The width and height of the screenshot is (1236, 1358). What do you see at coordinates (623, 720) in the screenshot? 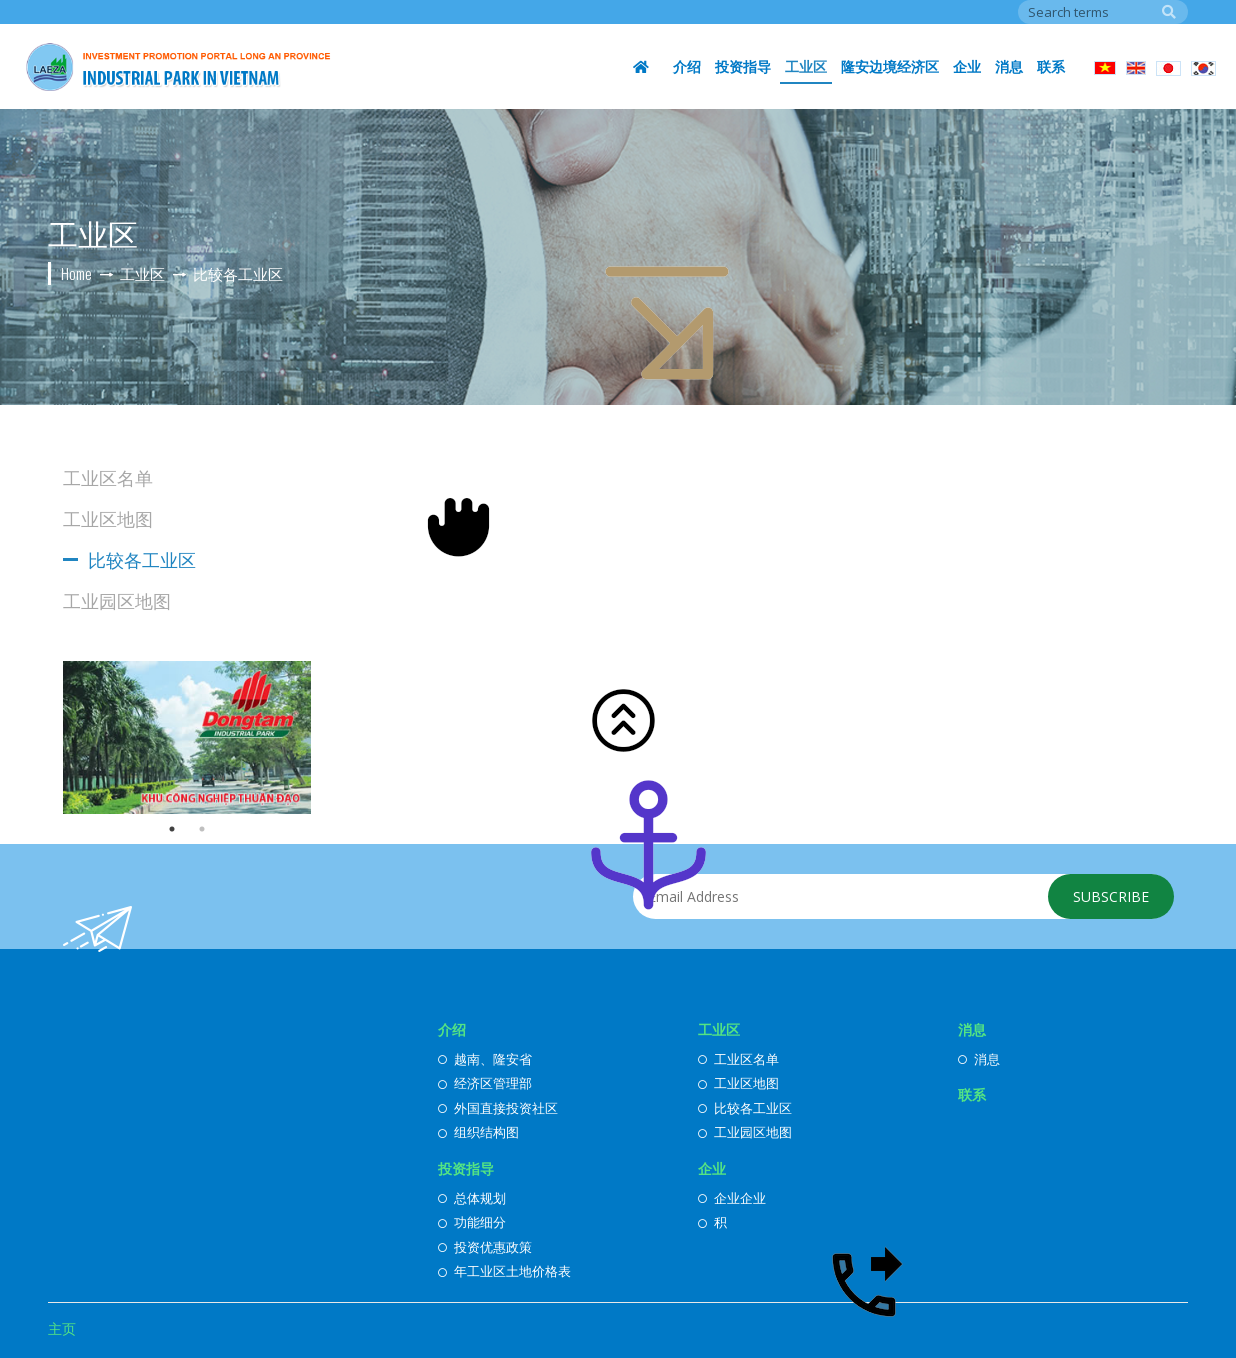
I see `scroll to top of page` at bounding box center [623, 720].